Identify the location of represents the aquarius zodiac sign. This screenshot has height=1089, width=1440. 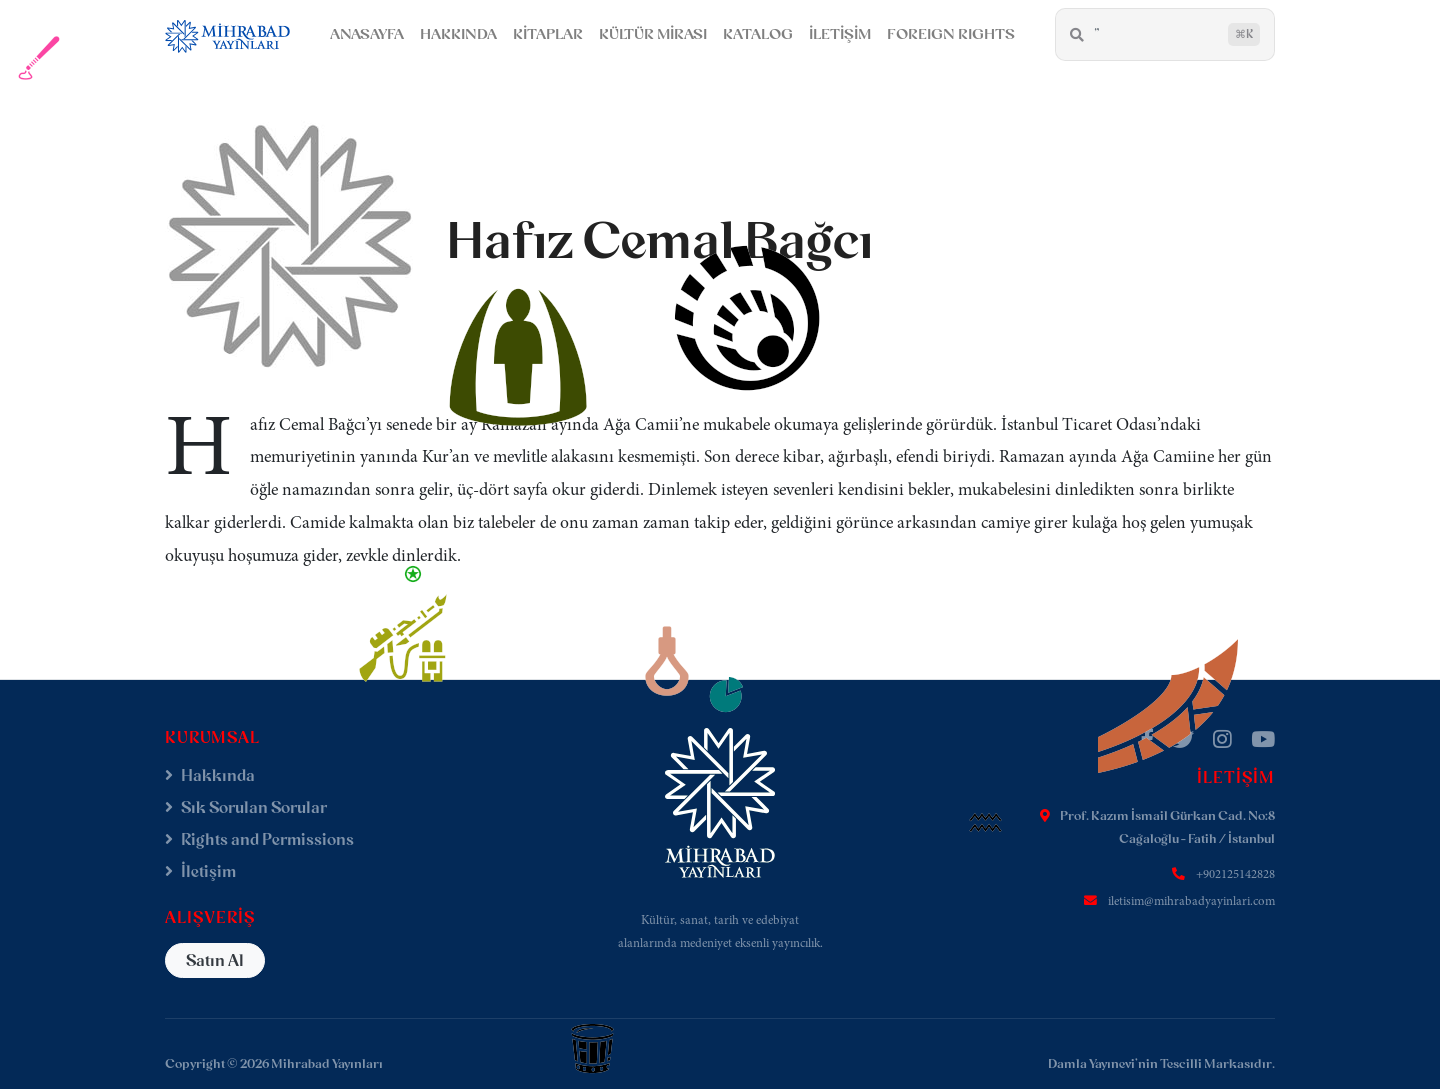
(985, 822).